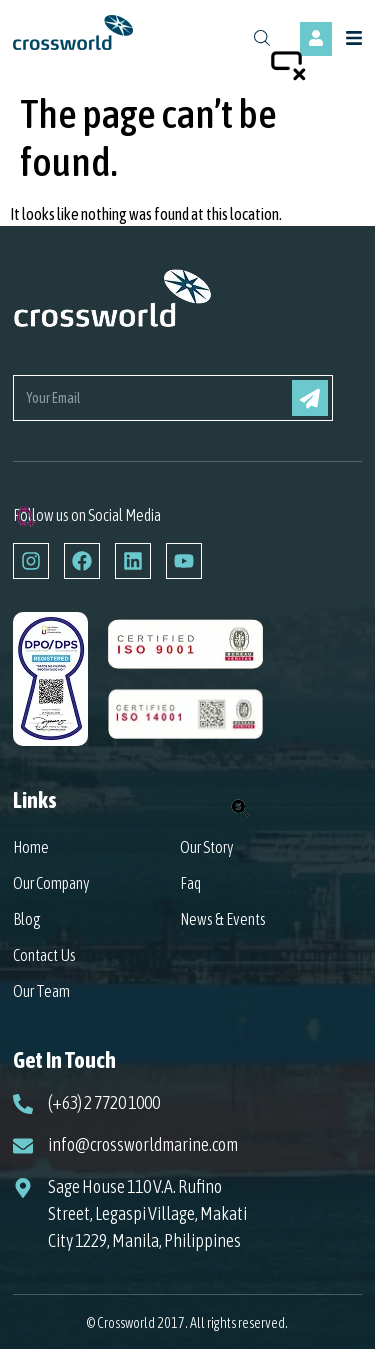 The image size is (375, 1349). What do you see at coordinates (24, 516) in the screenshot?
I see `add a new smartwatch device` at bounding box center [24, 516].